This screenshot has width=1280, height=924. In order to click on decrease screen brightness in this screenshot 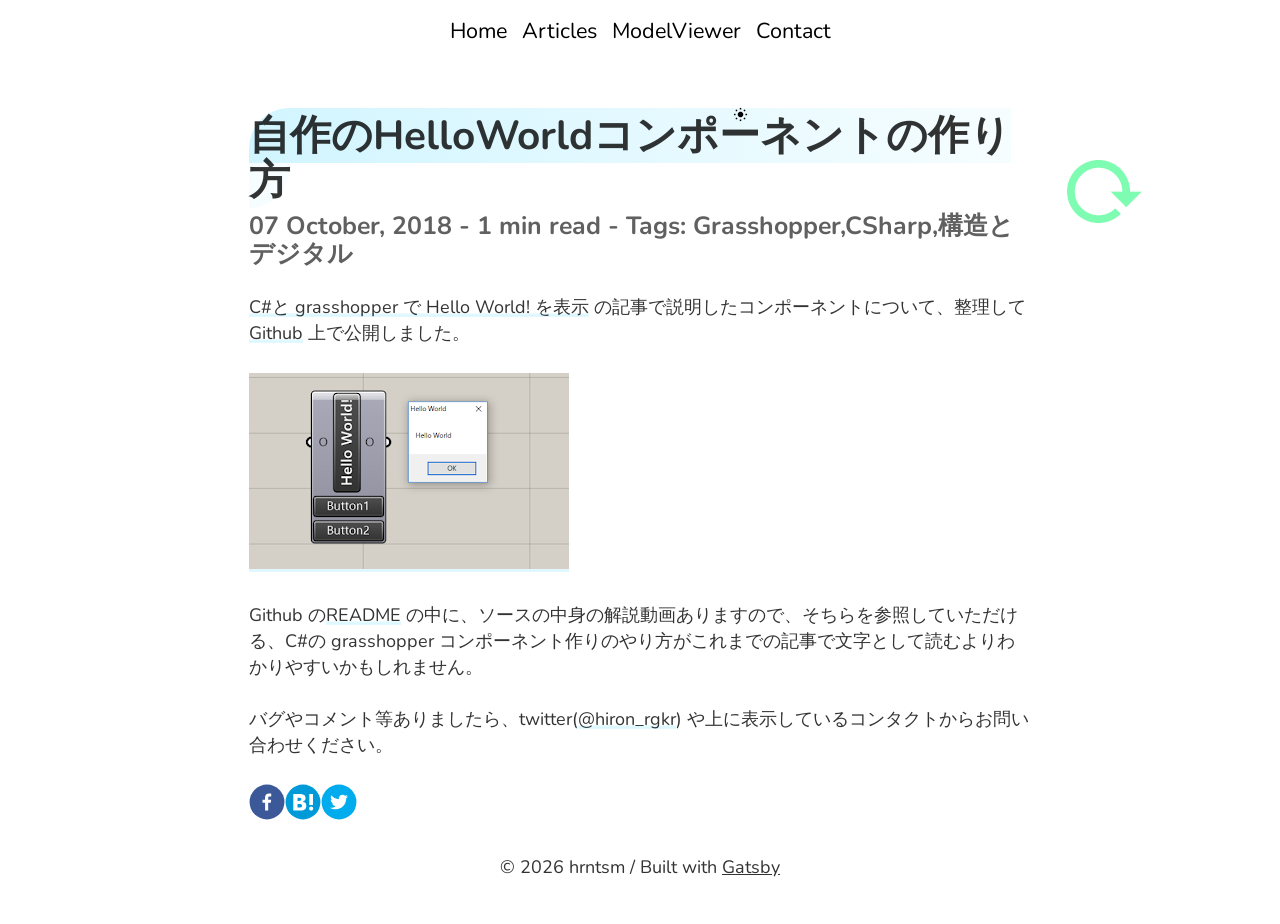, I will do `click(740, 114)`.